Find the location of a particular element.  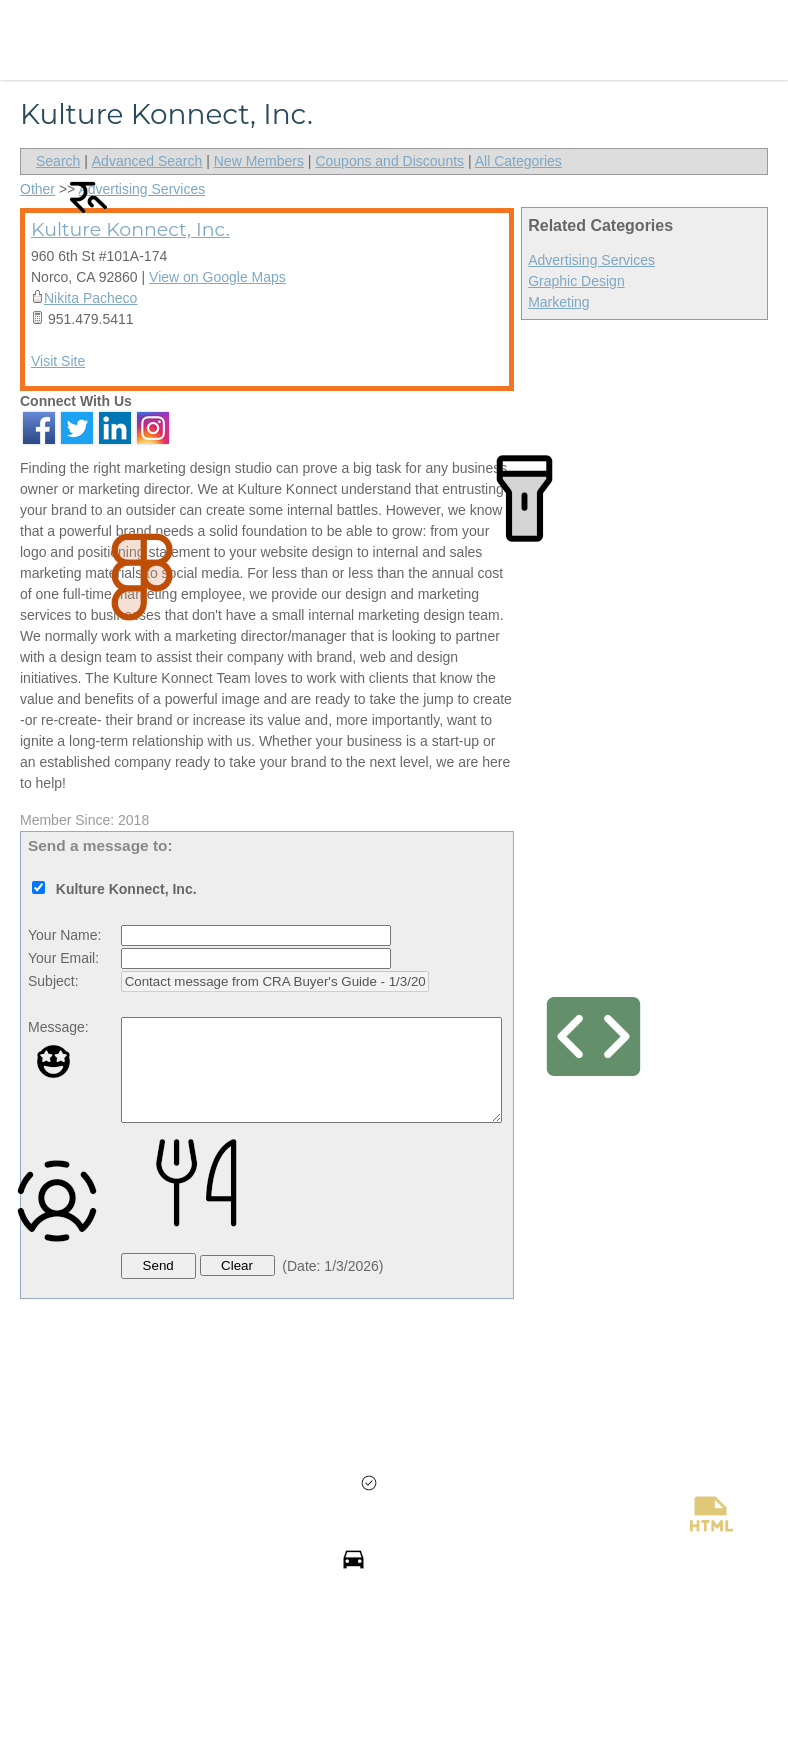

indicates nepalese rupee currency is located at coordinates (87, 197).